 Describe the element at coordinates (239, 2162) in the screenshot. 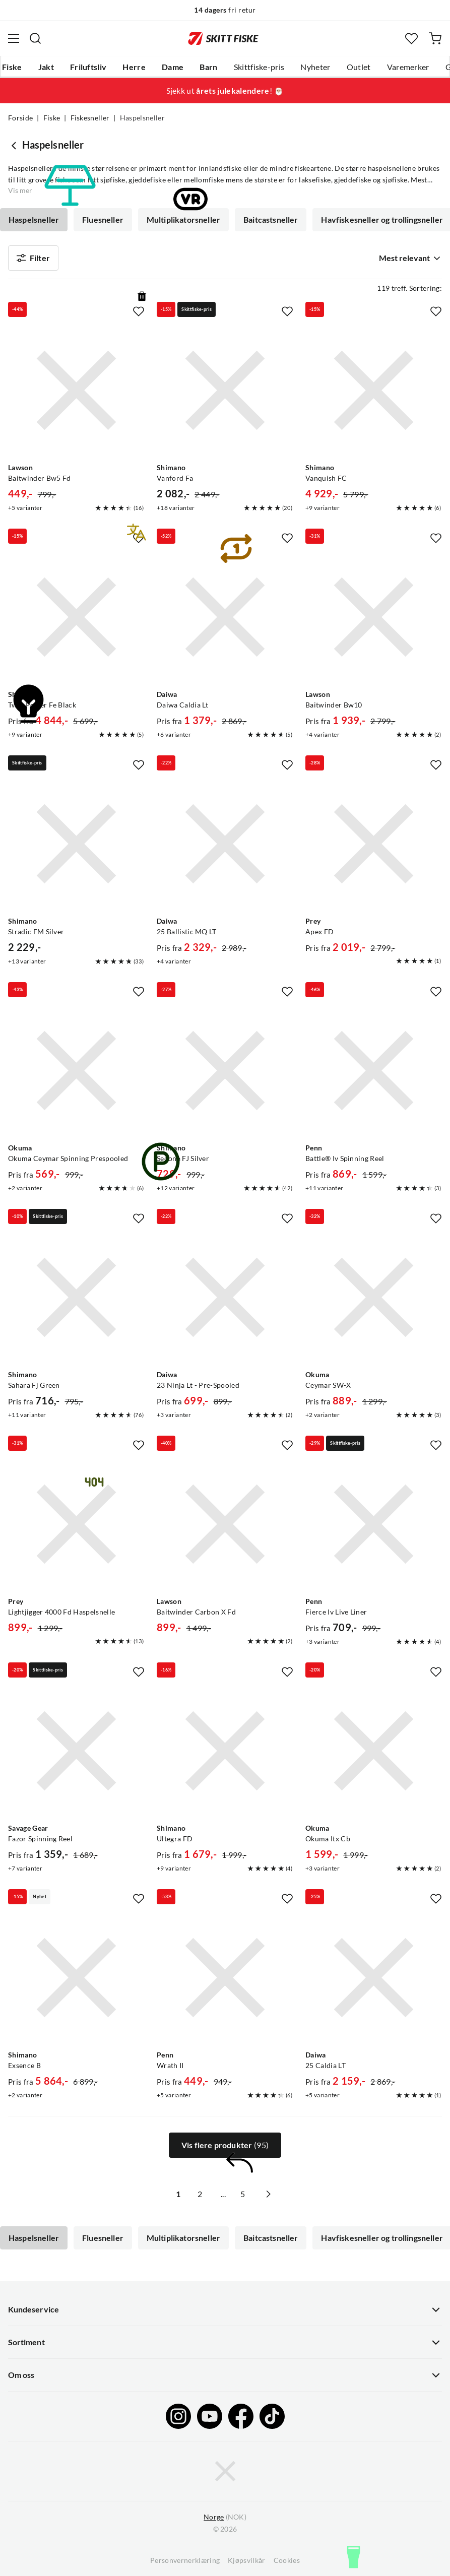

I see `reply to a message` at that location.